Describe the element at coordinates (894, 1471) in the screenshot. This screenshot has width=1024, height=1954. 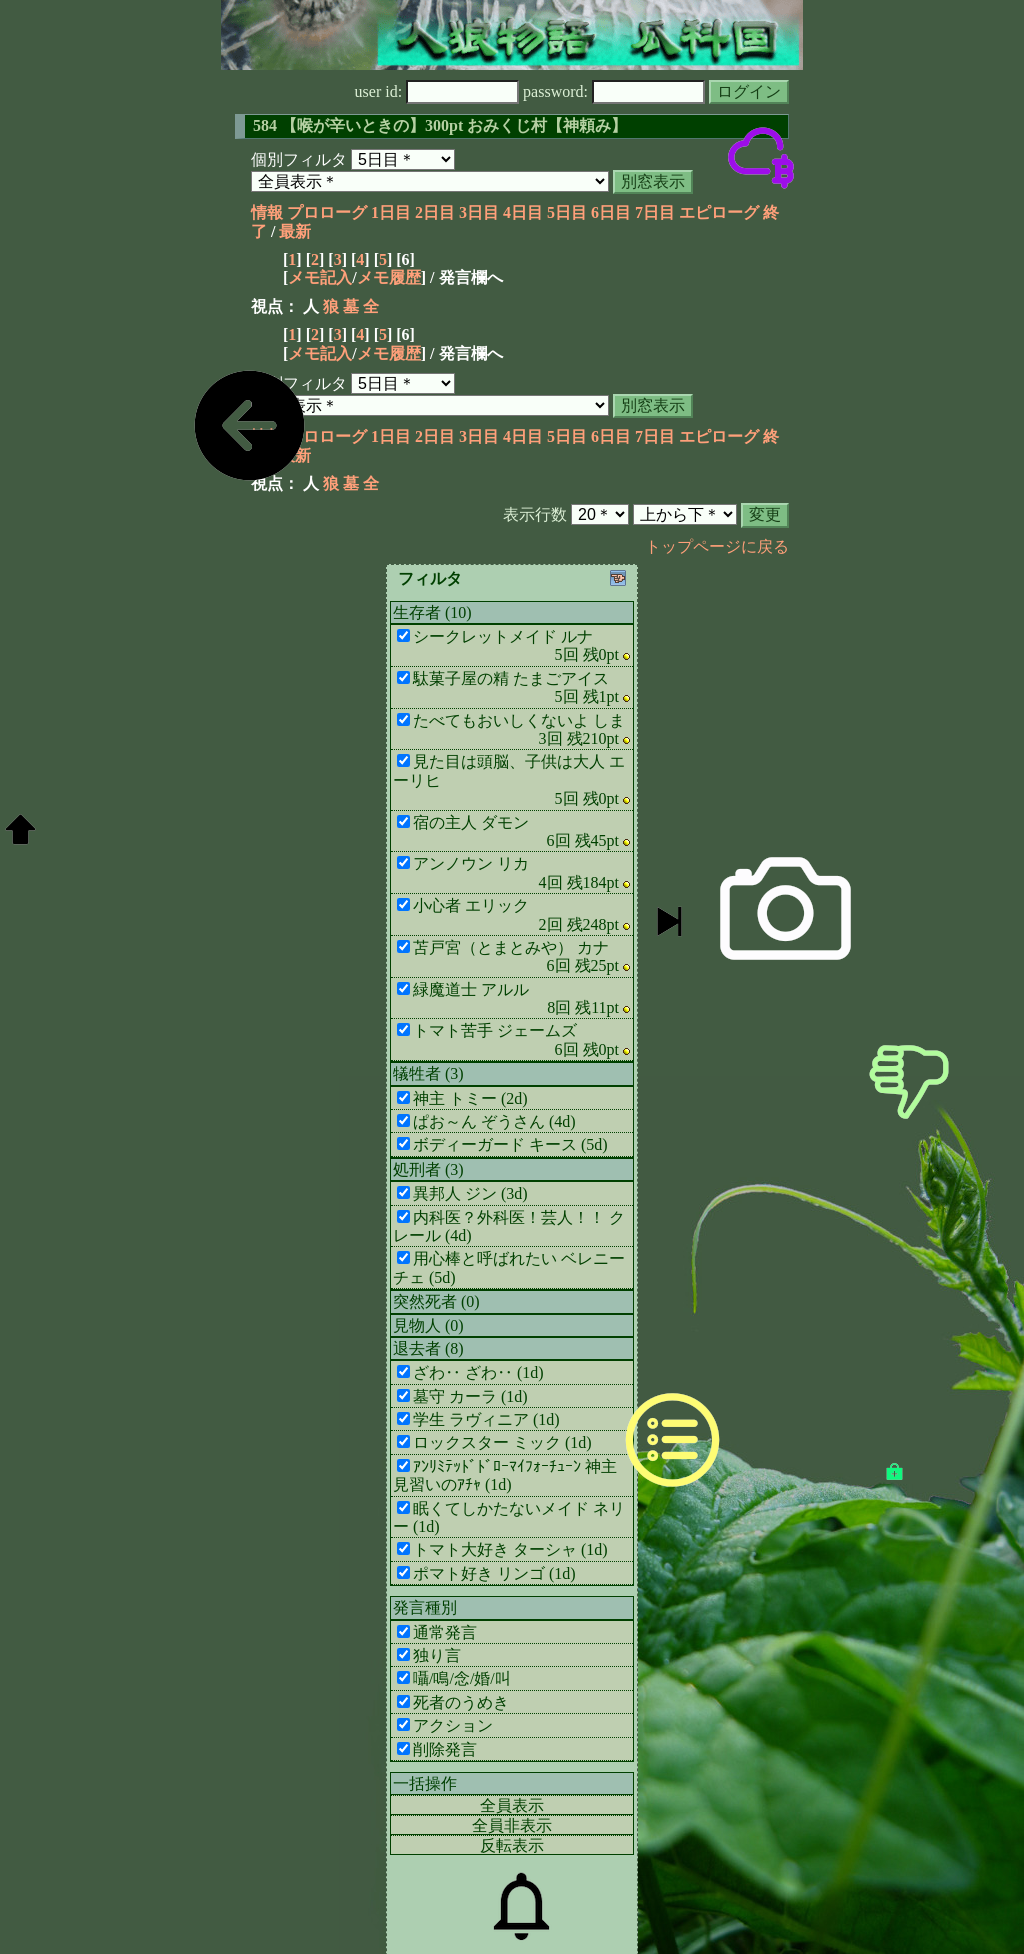
I see `add item to shopping bag` at that location.